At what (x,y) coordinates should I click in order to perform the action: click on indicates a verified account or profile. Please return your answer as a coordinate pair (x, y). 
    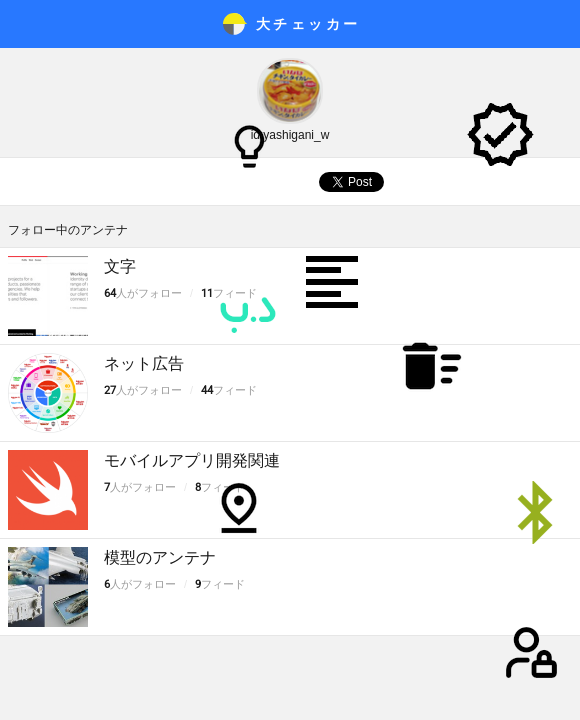
    Looking at the image, I should click on (500, 134).